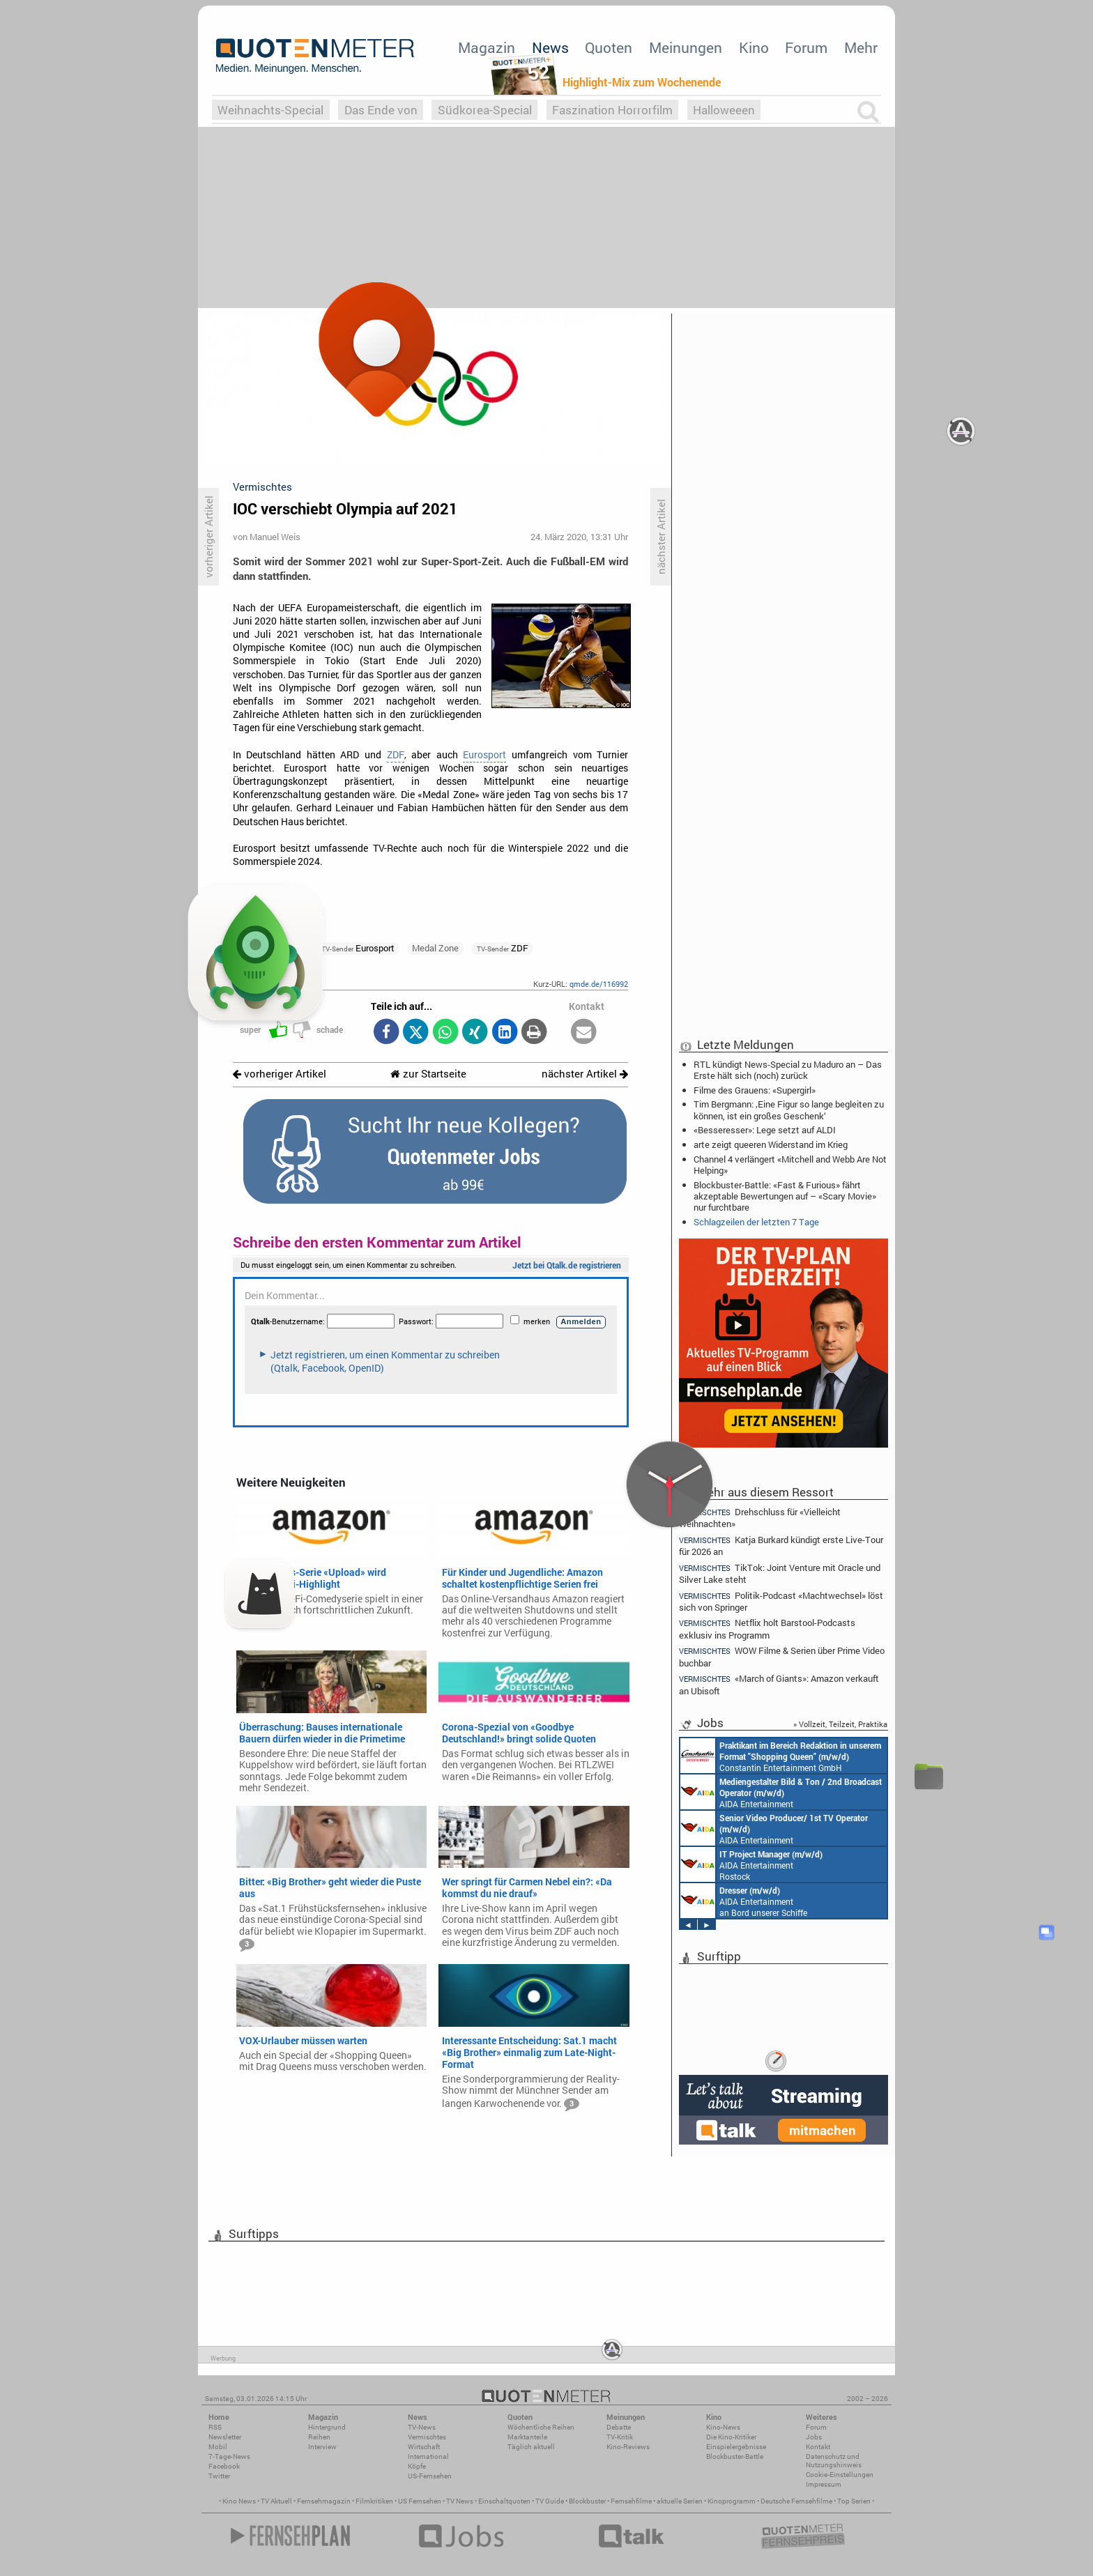  I want to click on manage startup applications and session settings, so click(1046, 1932).